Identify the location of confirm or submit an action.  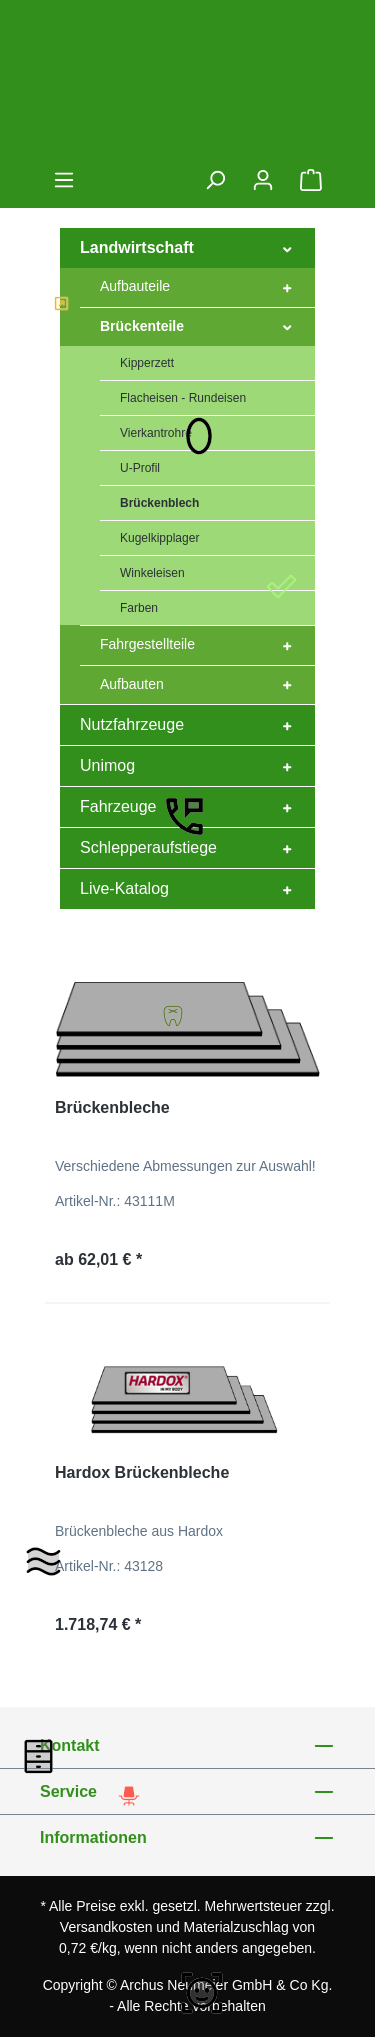
(281, 586).